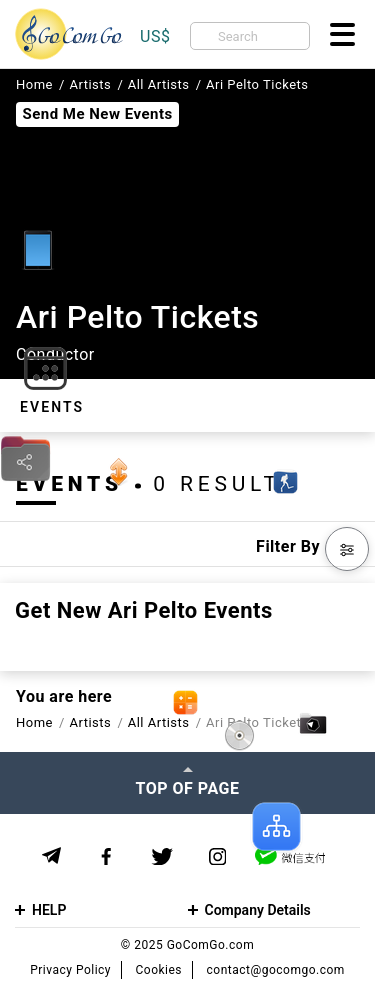 This screenshot has width=375, height=987. Describe the element at coordinates (285, 481) in the screenshot. I see `open subsurface dive logging app` at that location.